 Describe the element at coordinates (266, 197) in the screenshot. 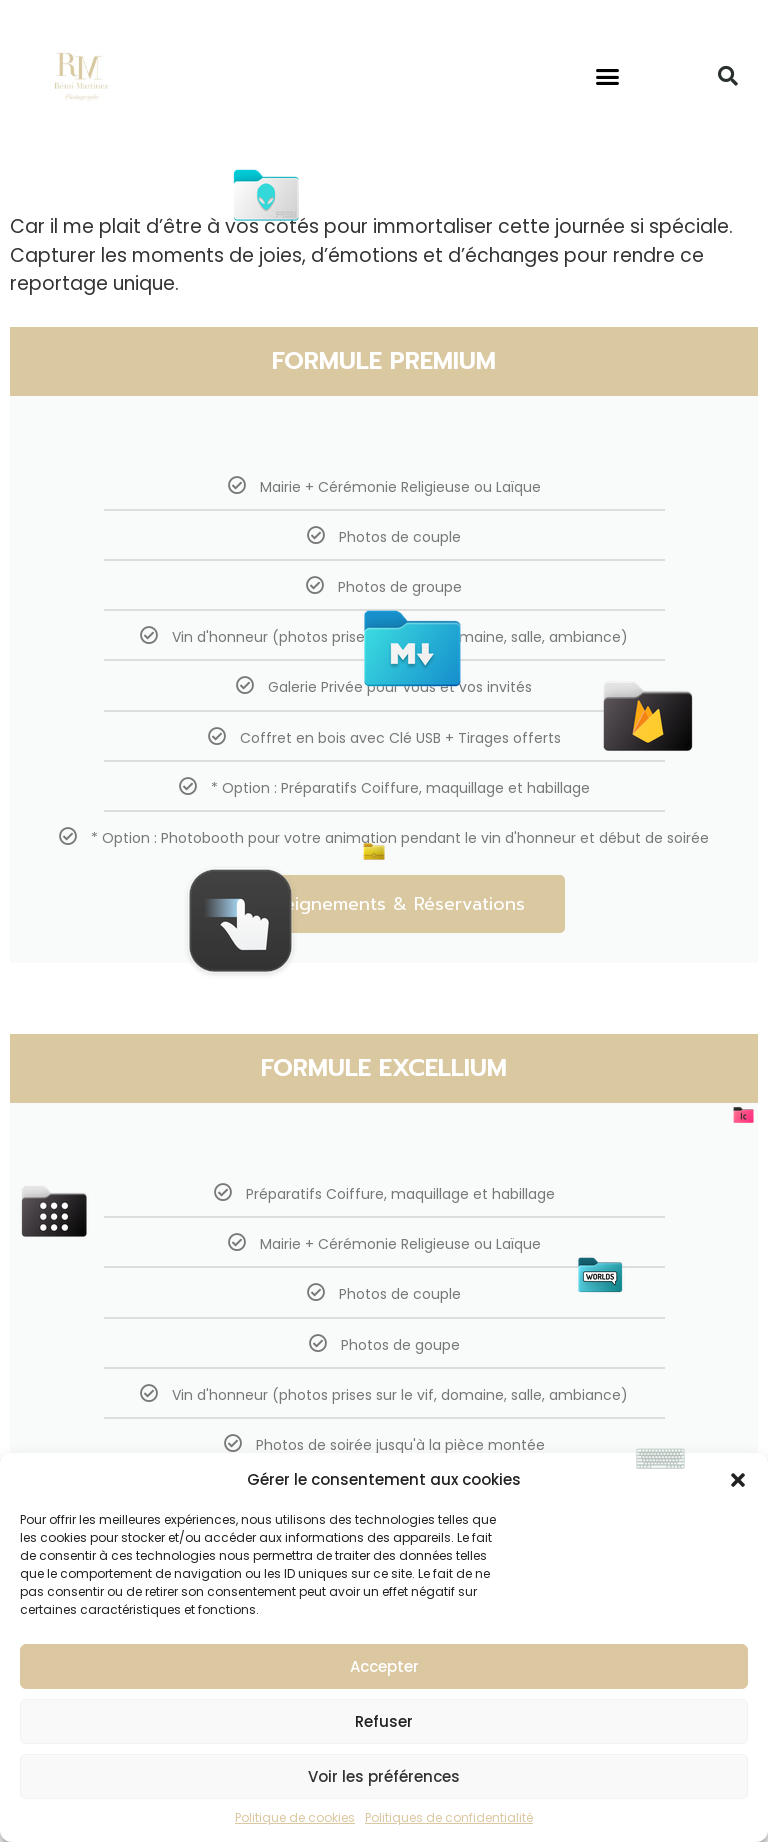

I see `open alienware game files folder` at that location.